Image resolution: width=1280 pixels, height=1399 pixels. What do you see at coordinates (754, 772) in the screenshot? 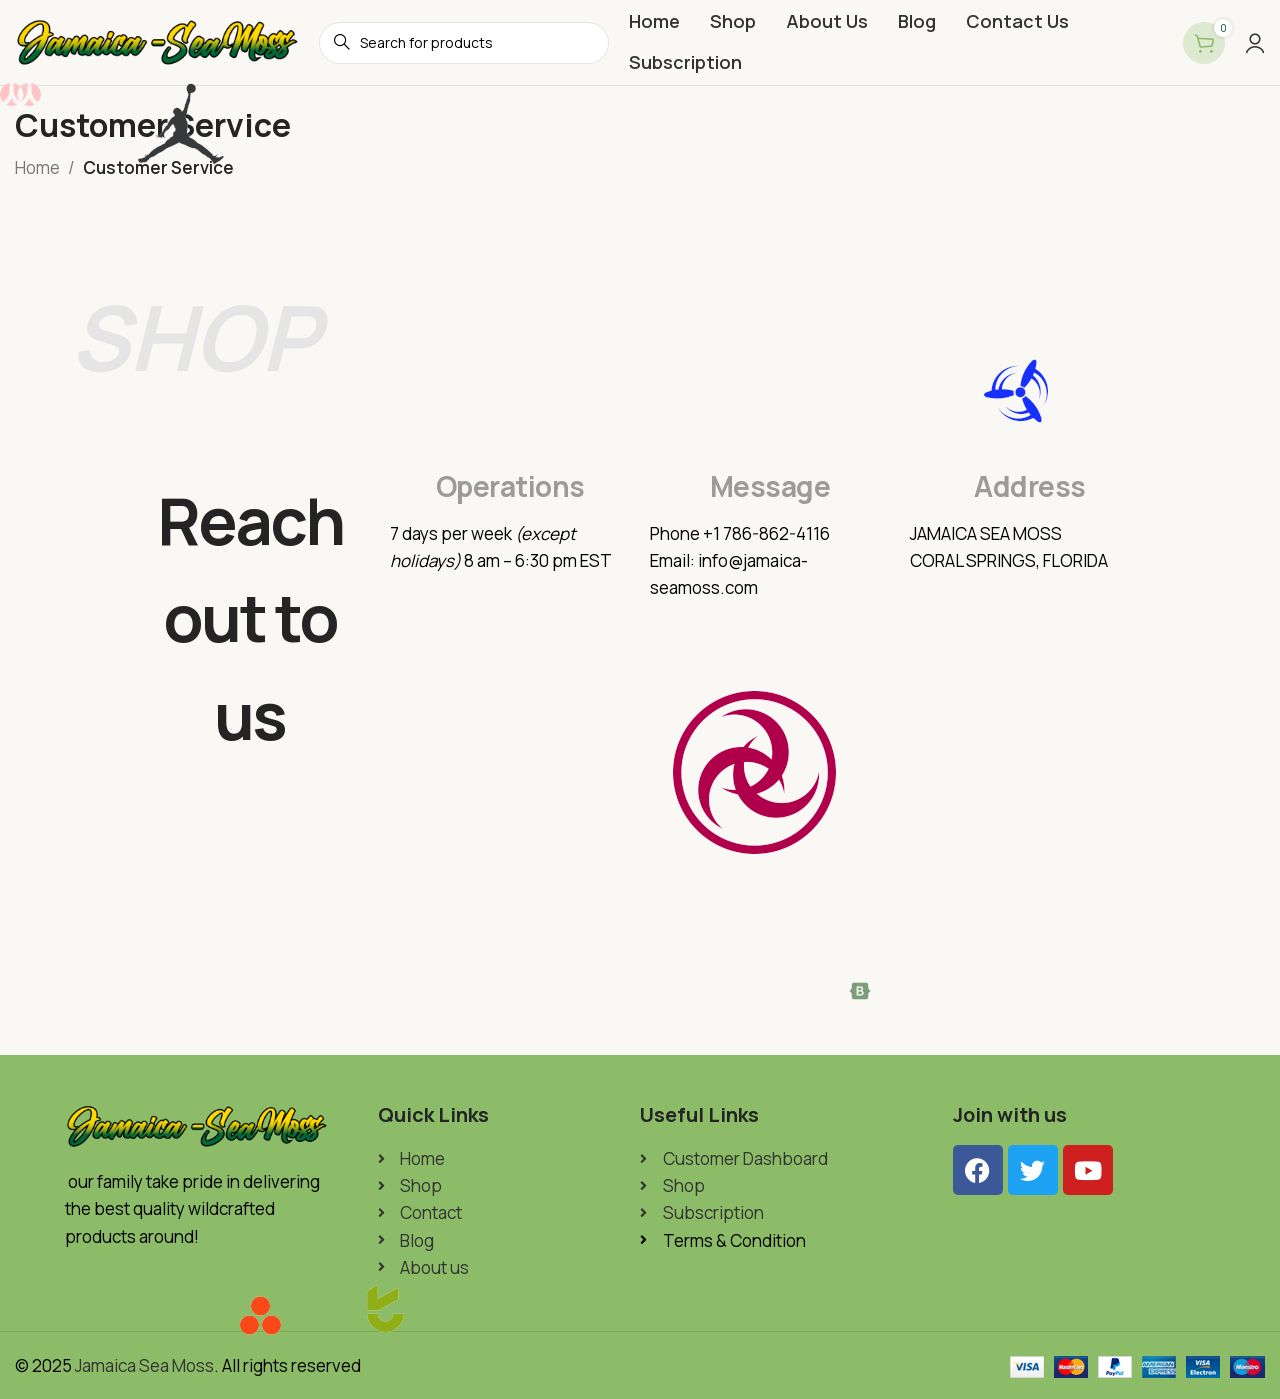
I see `open the Katana application` at bounding box center [754, 772].